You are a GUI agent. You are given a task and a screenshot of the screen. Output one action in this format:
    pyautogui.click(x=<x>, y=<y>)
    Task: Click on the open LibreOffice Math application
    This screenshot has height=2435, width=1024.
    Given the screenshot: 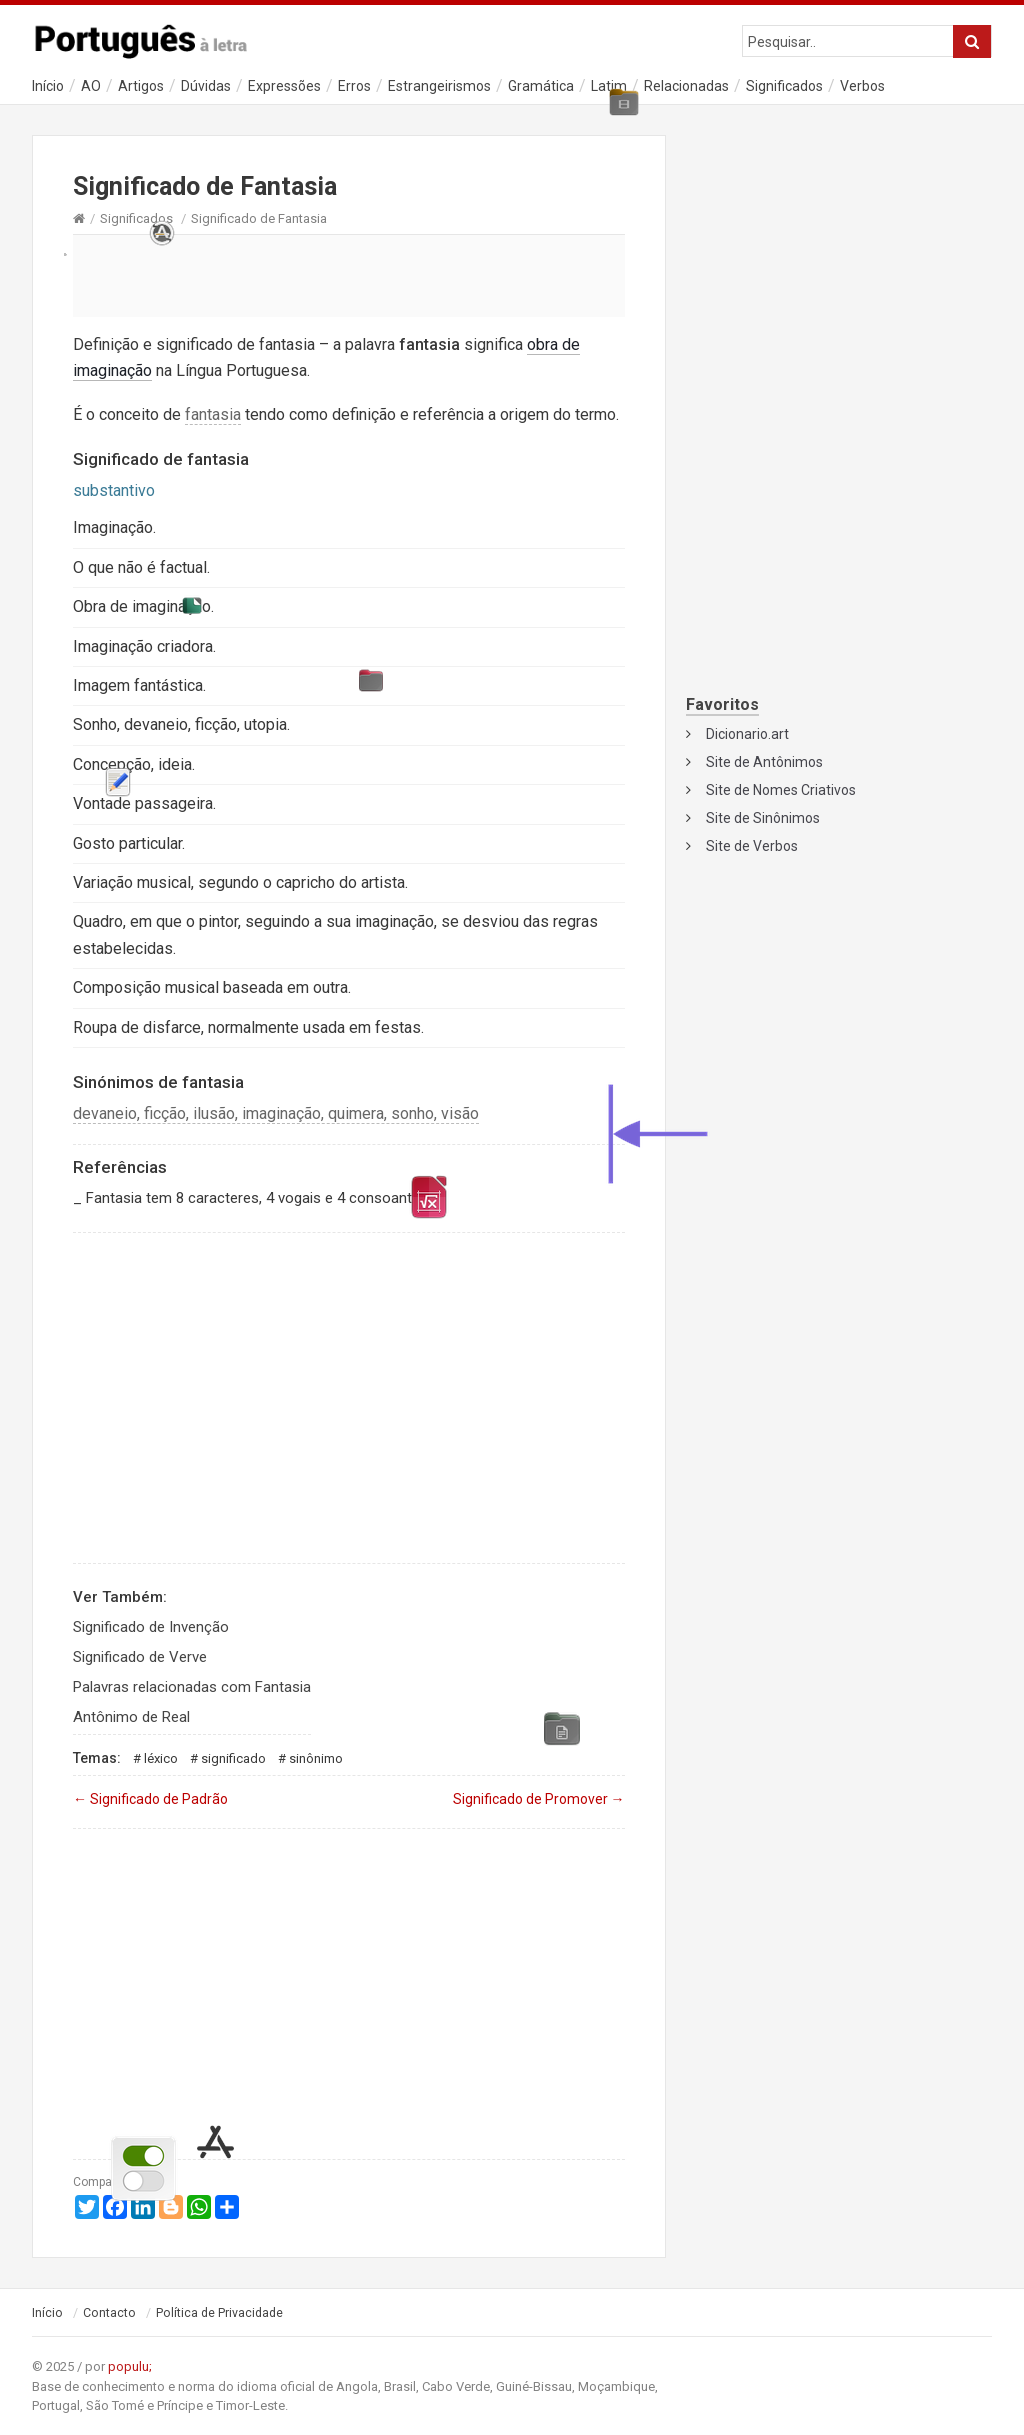 What is the action you would take?
    pyautogui.click(x=429, y=1197)
    